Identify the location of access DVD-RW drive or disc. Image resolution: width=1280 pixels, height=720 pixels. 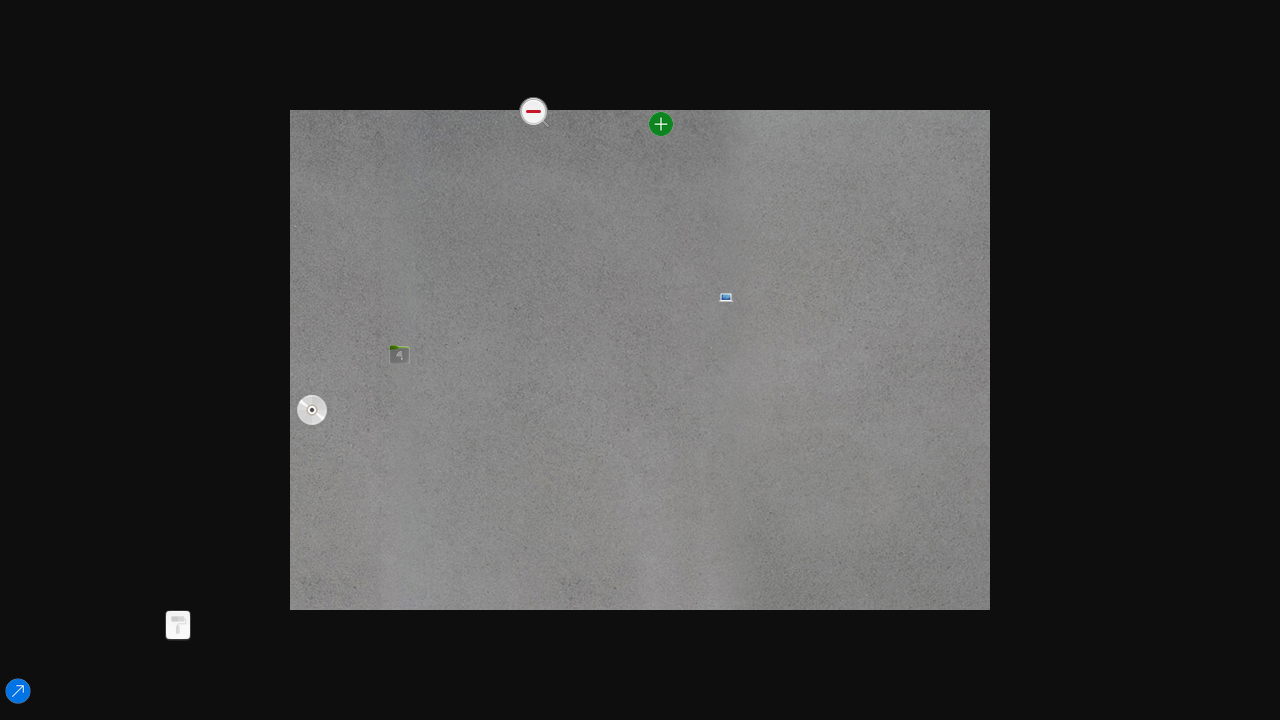
(312, 410).